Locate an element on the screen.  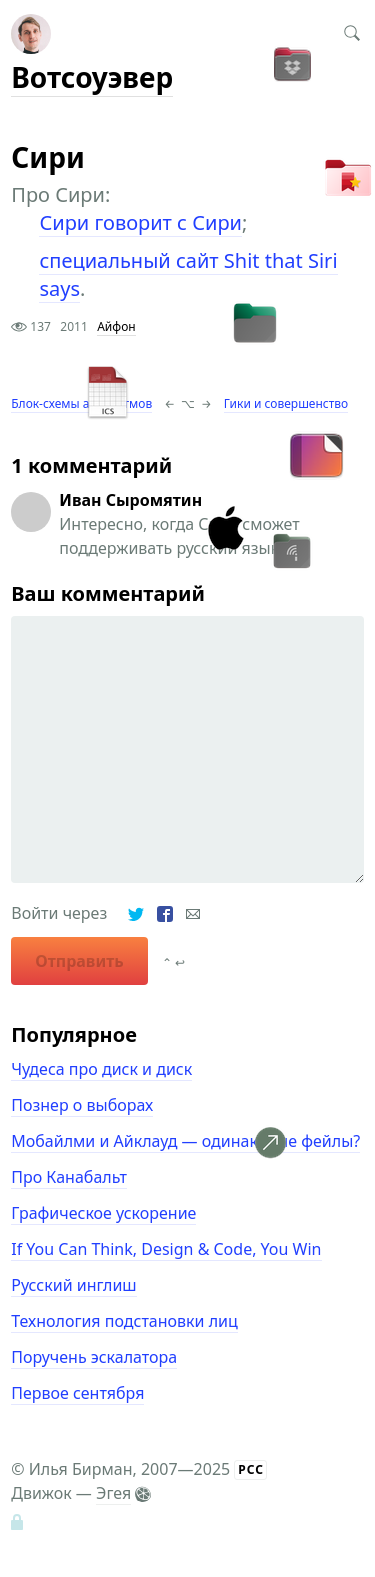
open your bookmarked files folder is located at coordinates (348, 179).